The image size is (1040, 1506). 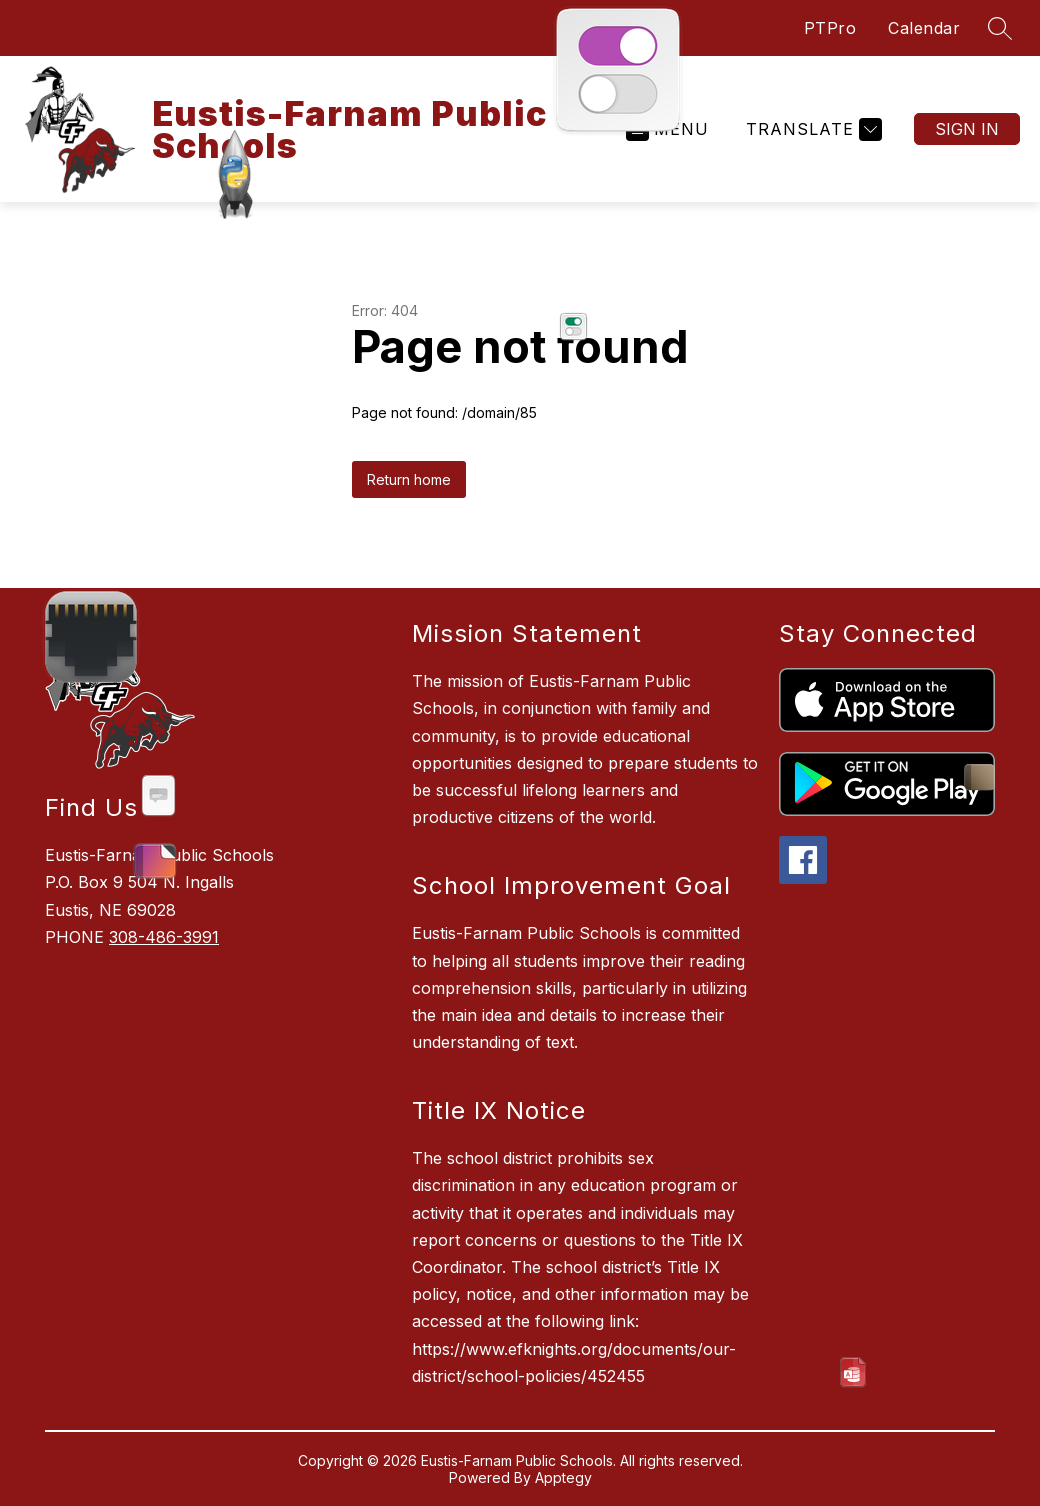 What do you see at coordinates (91, 637) in the screenshot?
I see `ethernet port connection settings` at bounding box center [91, 637].